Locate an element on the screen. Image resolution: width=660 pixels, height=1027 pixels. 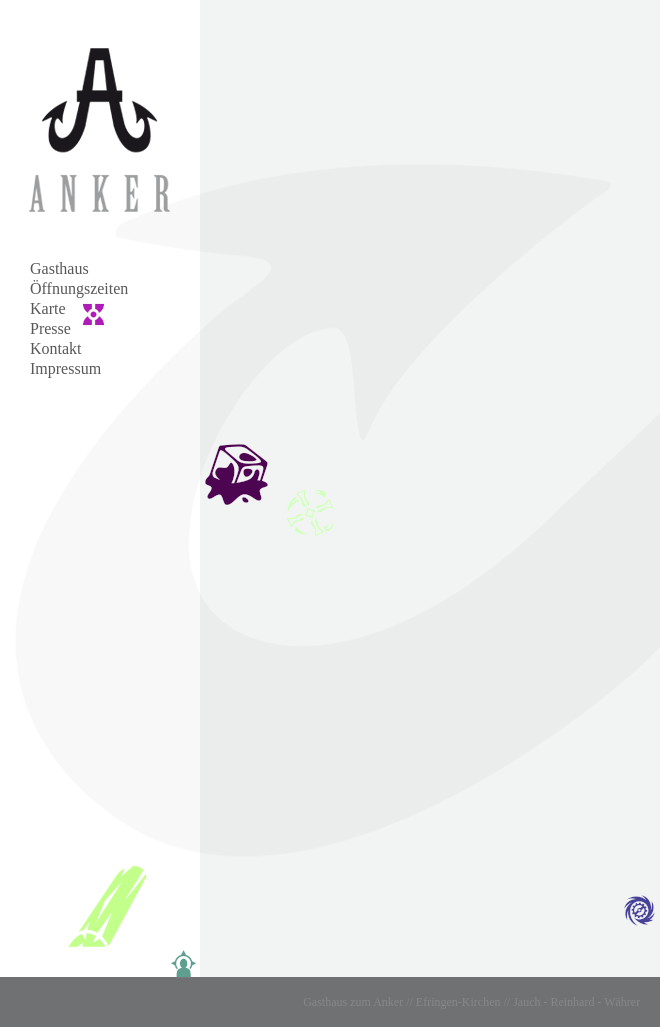
activate overdrive or boost mode is located at coordinates (639, 910).